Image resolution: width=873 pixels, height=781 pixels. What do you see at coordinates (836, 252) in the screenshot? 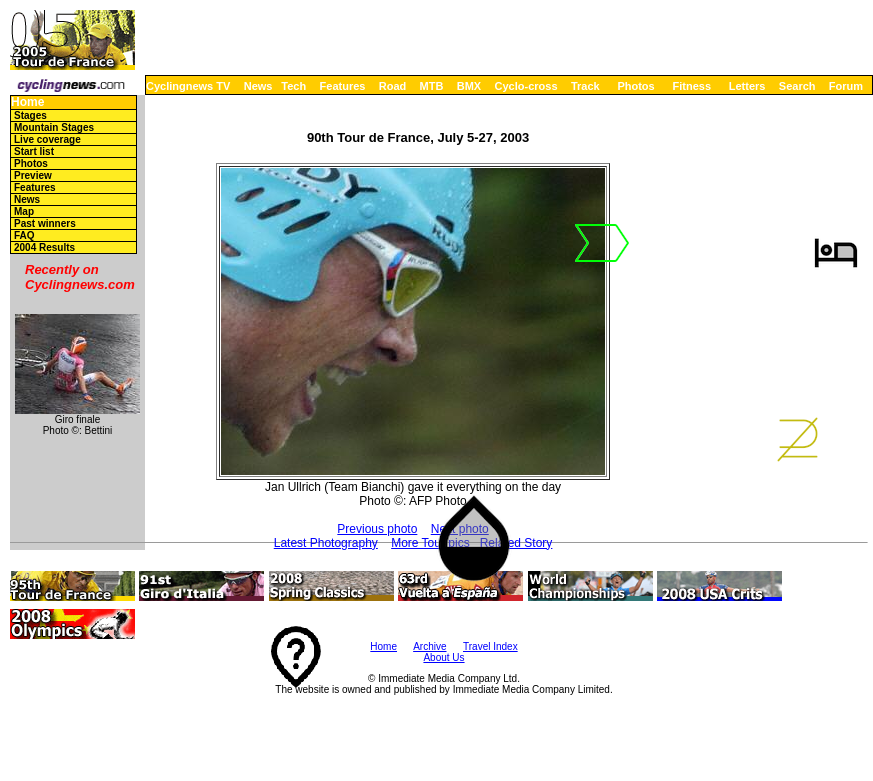
I see `find nearby hotels or accommodations` at bounding box center [836, 252].